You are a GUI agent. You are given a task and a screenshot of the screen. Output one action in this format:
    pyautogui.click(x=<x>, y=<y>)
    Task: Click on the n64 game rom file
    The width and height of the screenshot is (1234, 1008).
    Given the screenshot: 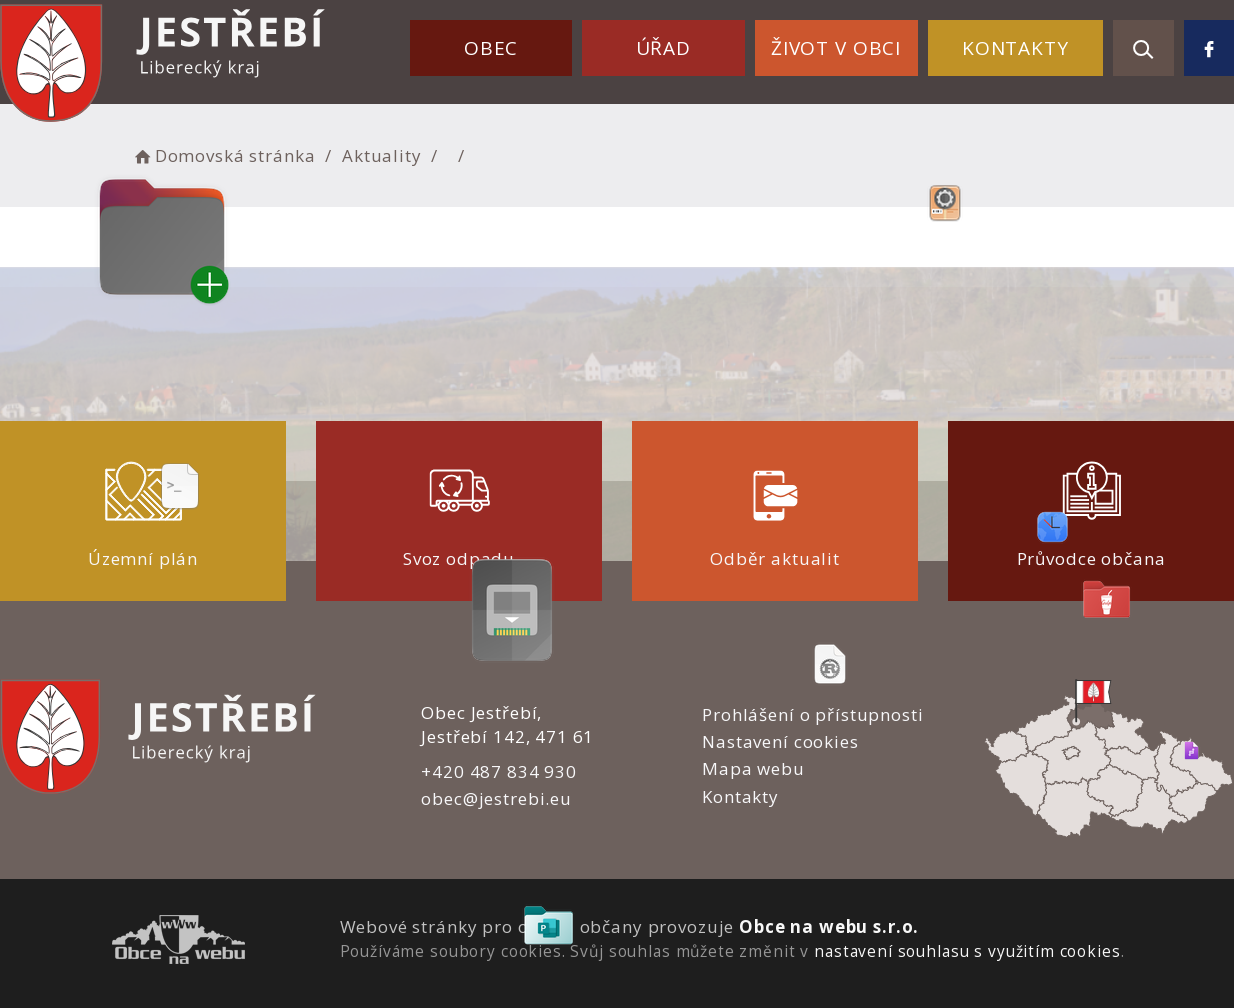 What is the action you would take?
    pyautogui.click(x=512, y=610)
    